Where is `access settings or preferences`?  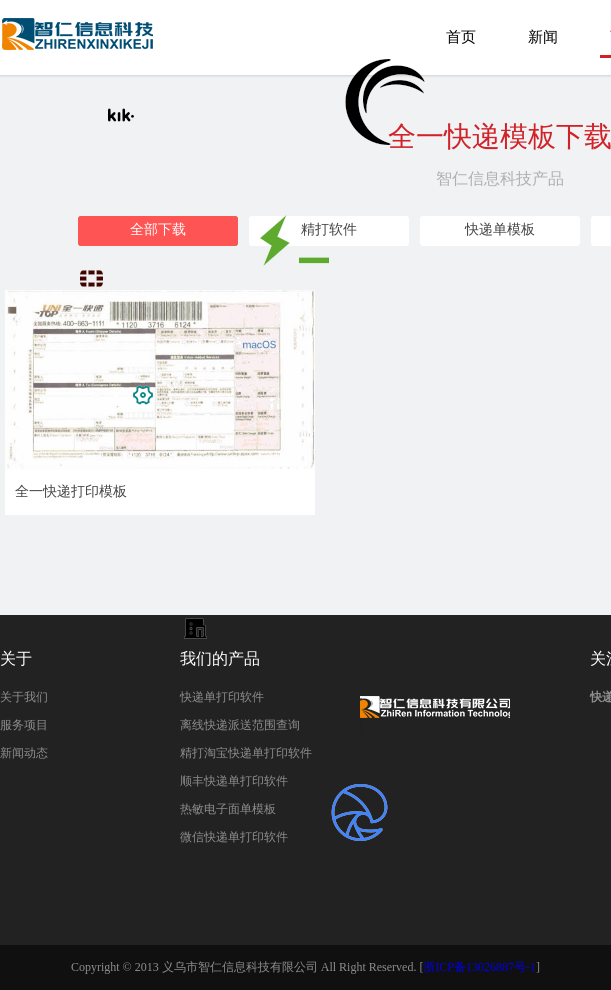 access settings or preferences is located at coordinates (143, 395).